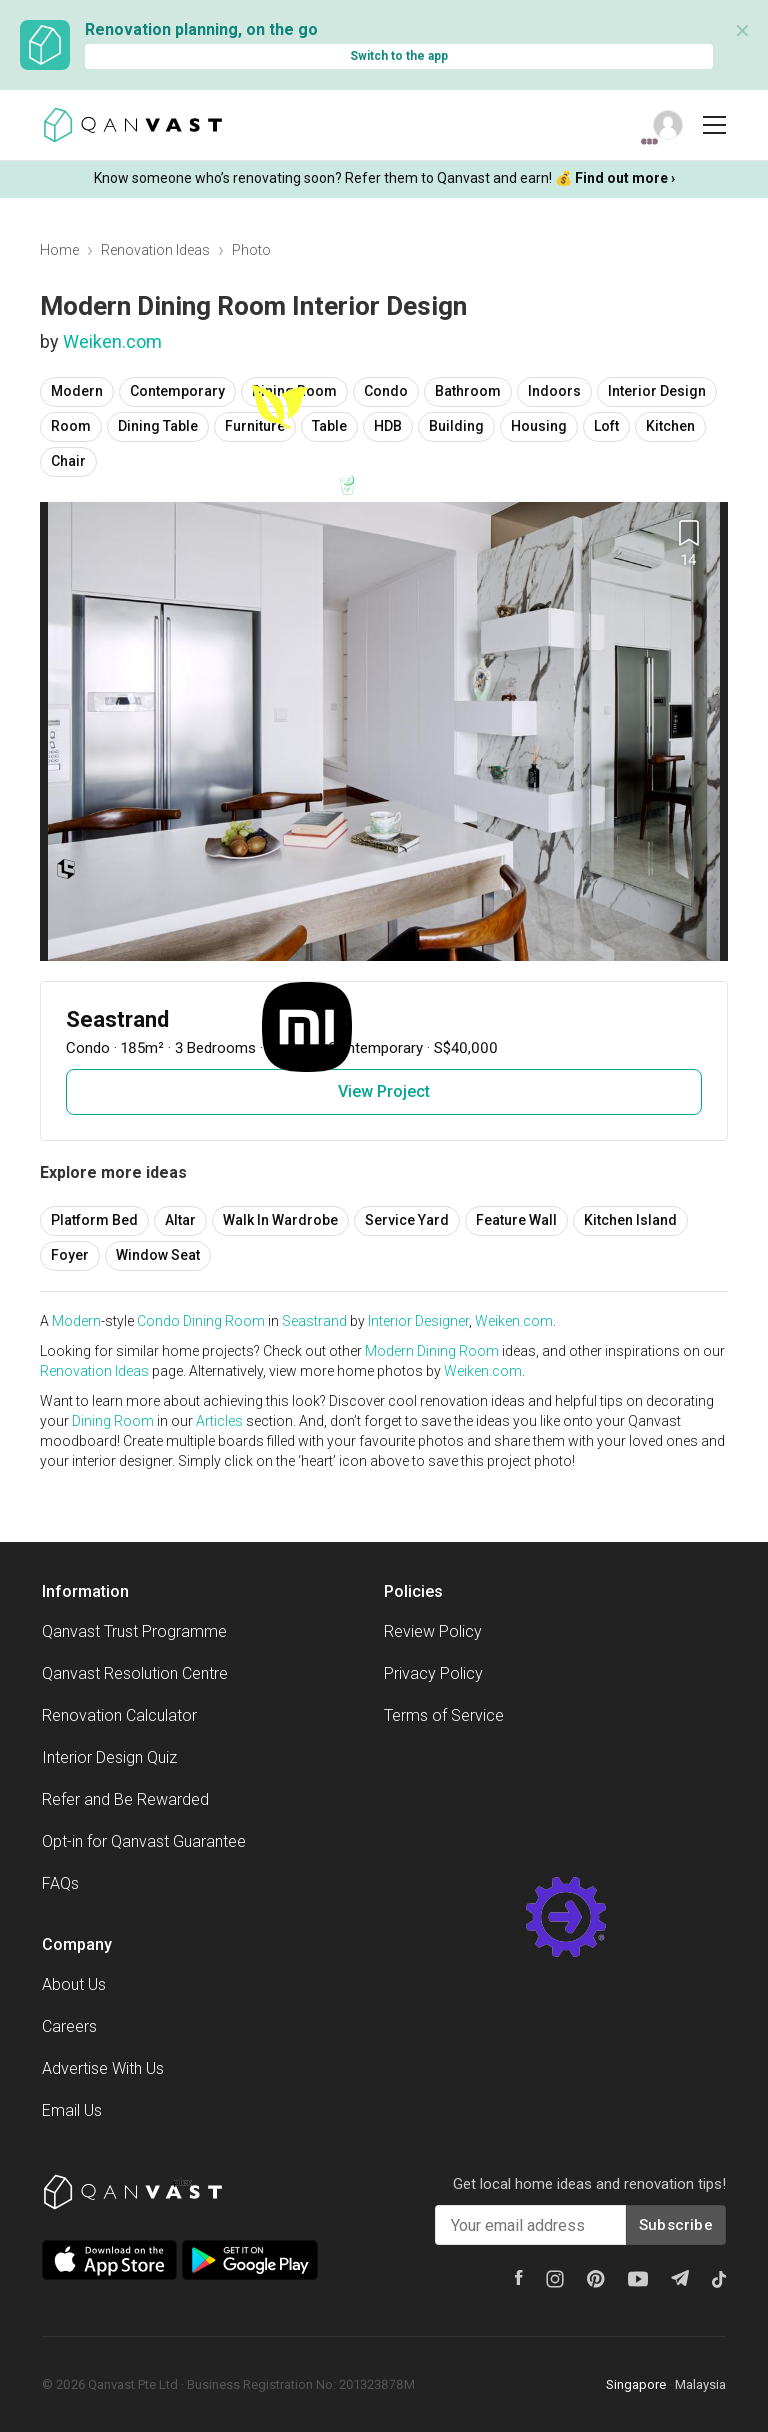 This screenshot has width=768, height=2432. I want to click on loot crate subscription service logo, so click(66, 869).